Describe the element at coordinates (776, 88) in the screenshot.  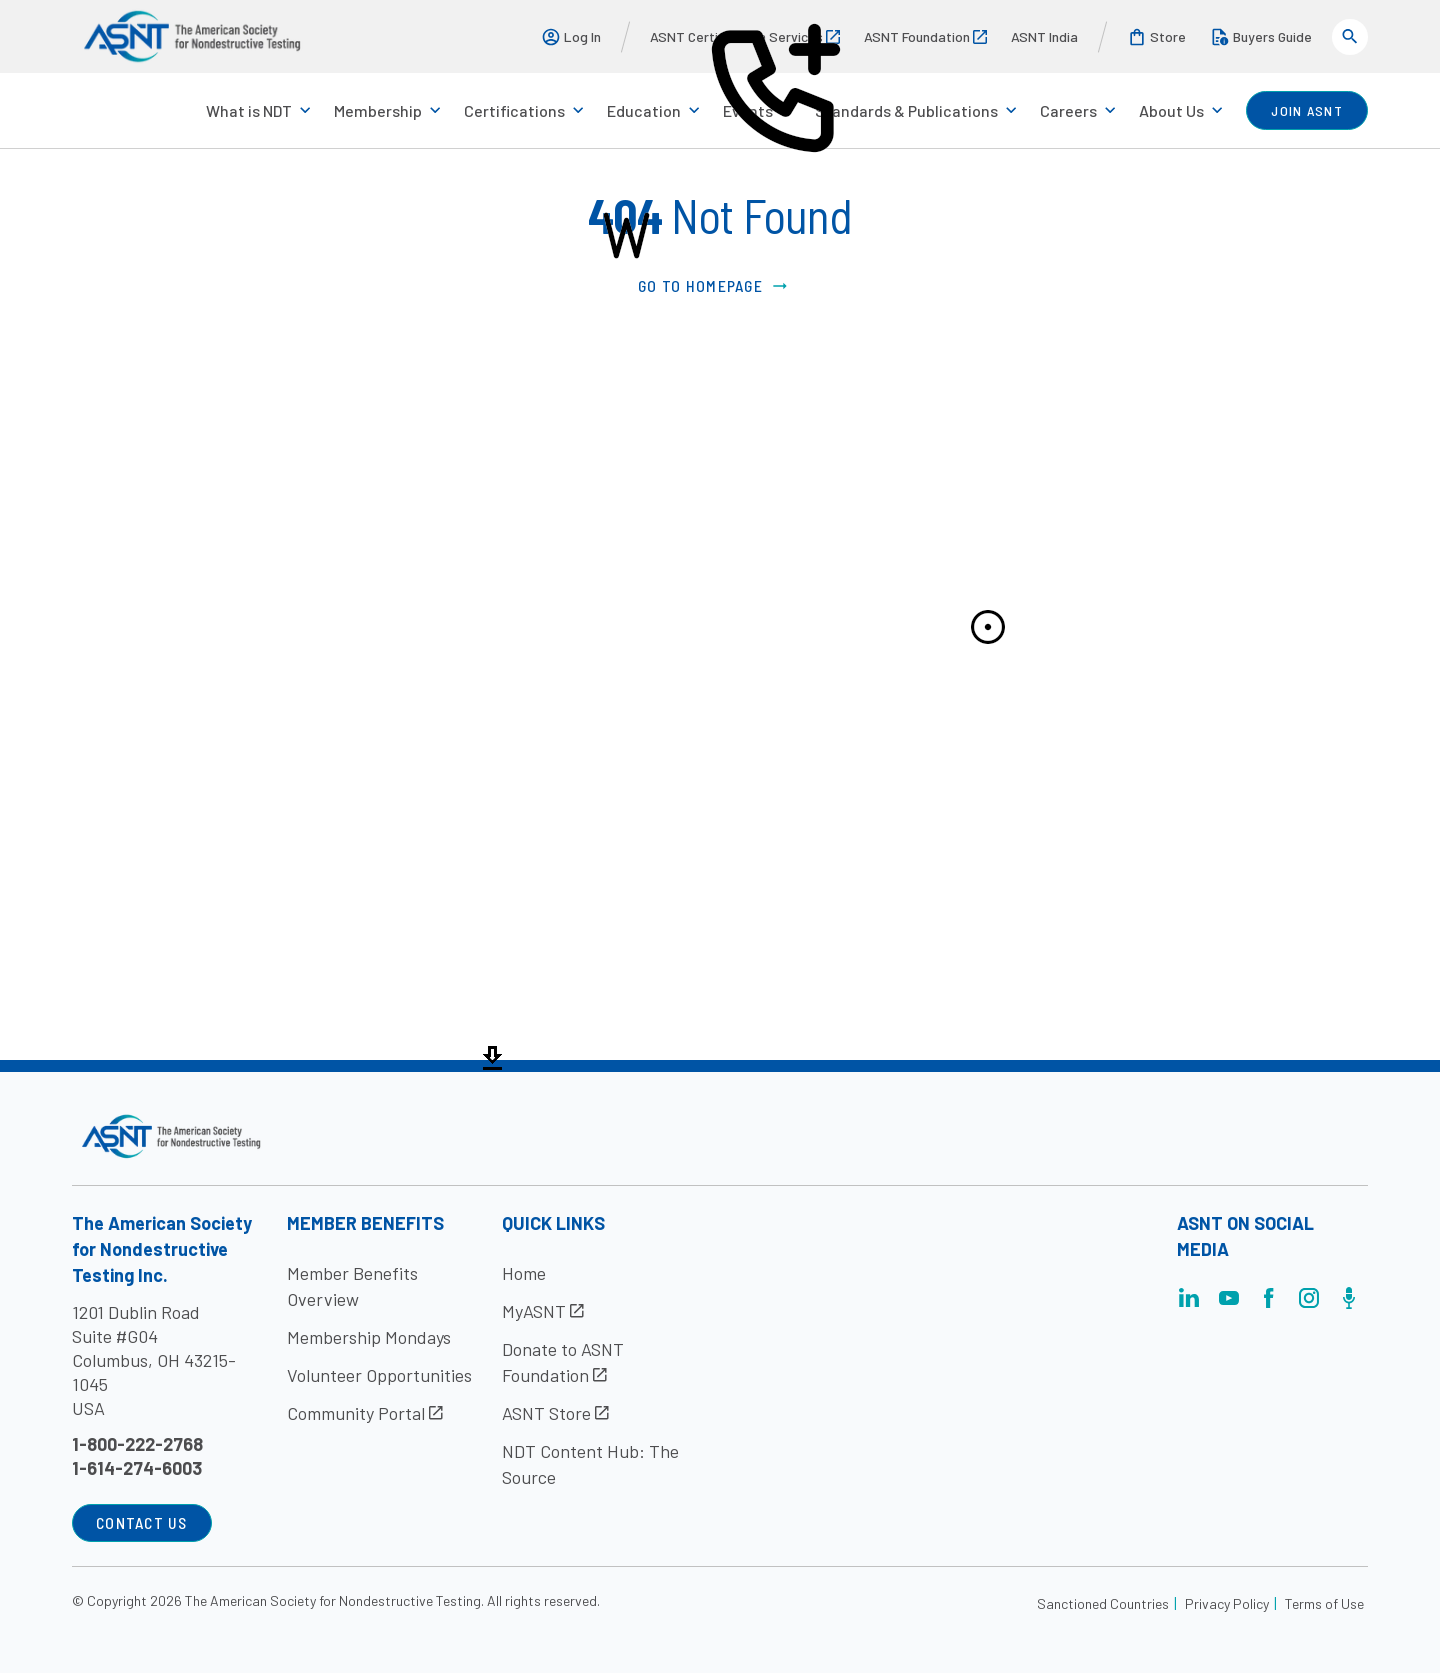
I see `add a new contact` at that location.